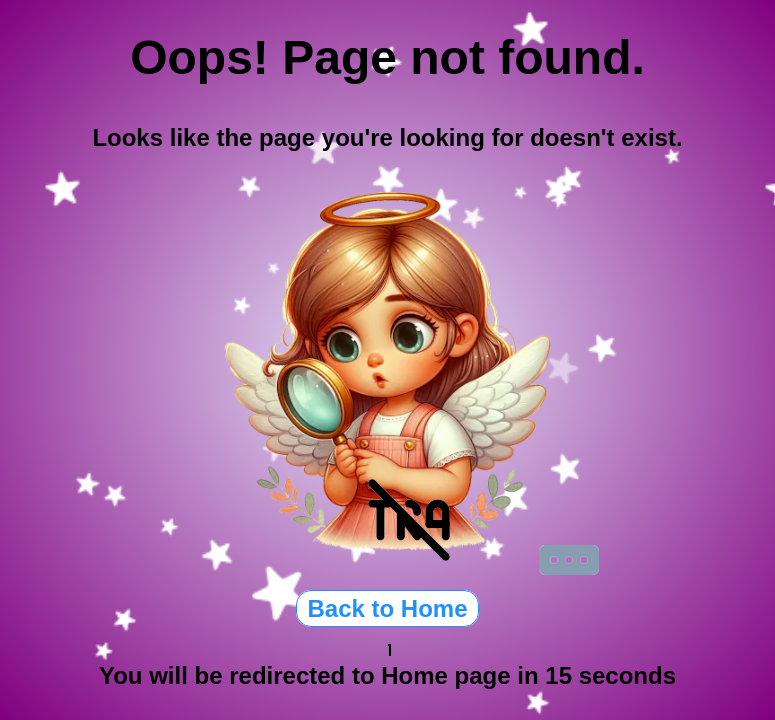 The height and width of the screenshot is (720, 775). I want to click on indicates first item or top priority, so click(390, 650).